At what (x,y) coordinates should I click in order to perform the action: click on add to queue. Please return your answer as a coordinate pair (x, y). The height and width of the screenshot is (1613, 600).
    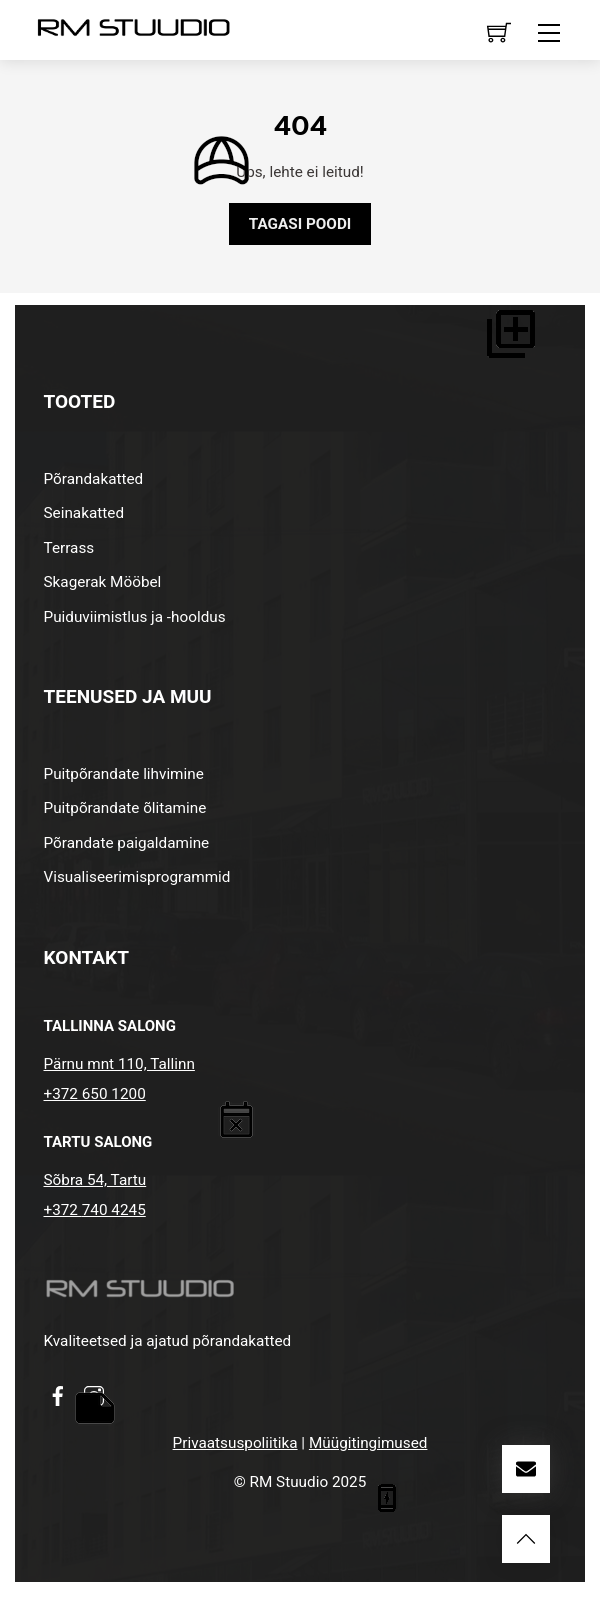
    Looking at the image, I should click on (511, 334).